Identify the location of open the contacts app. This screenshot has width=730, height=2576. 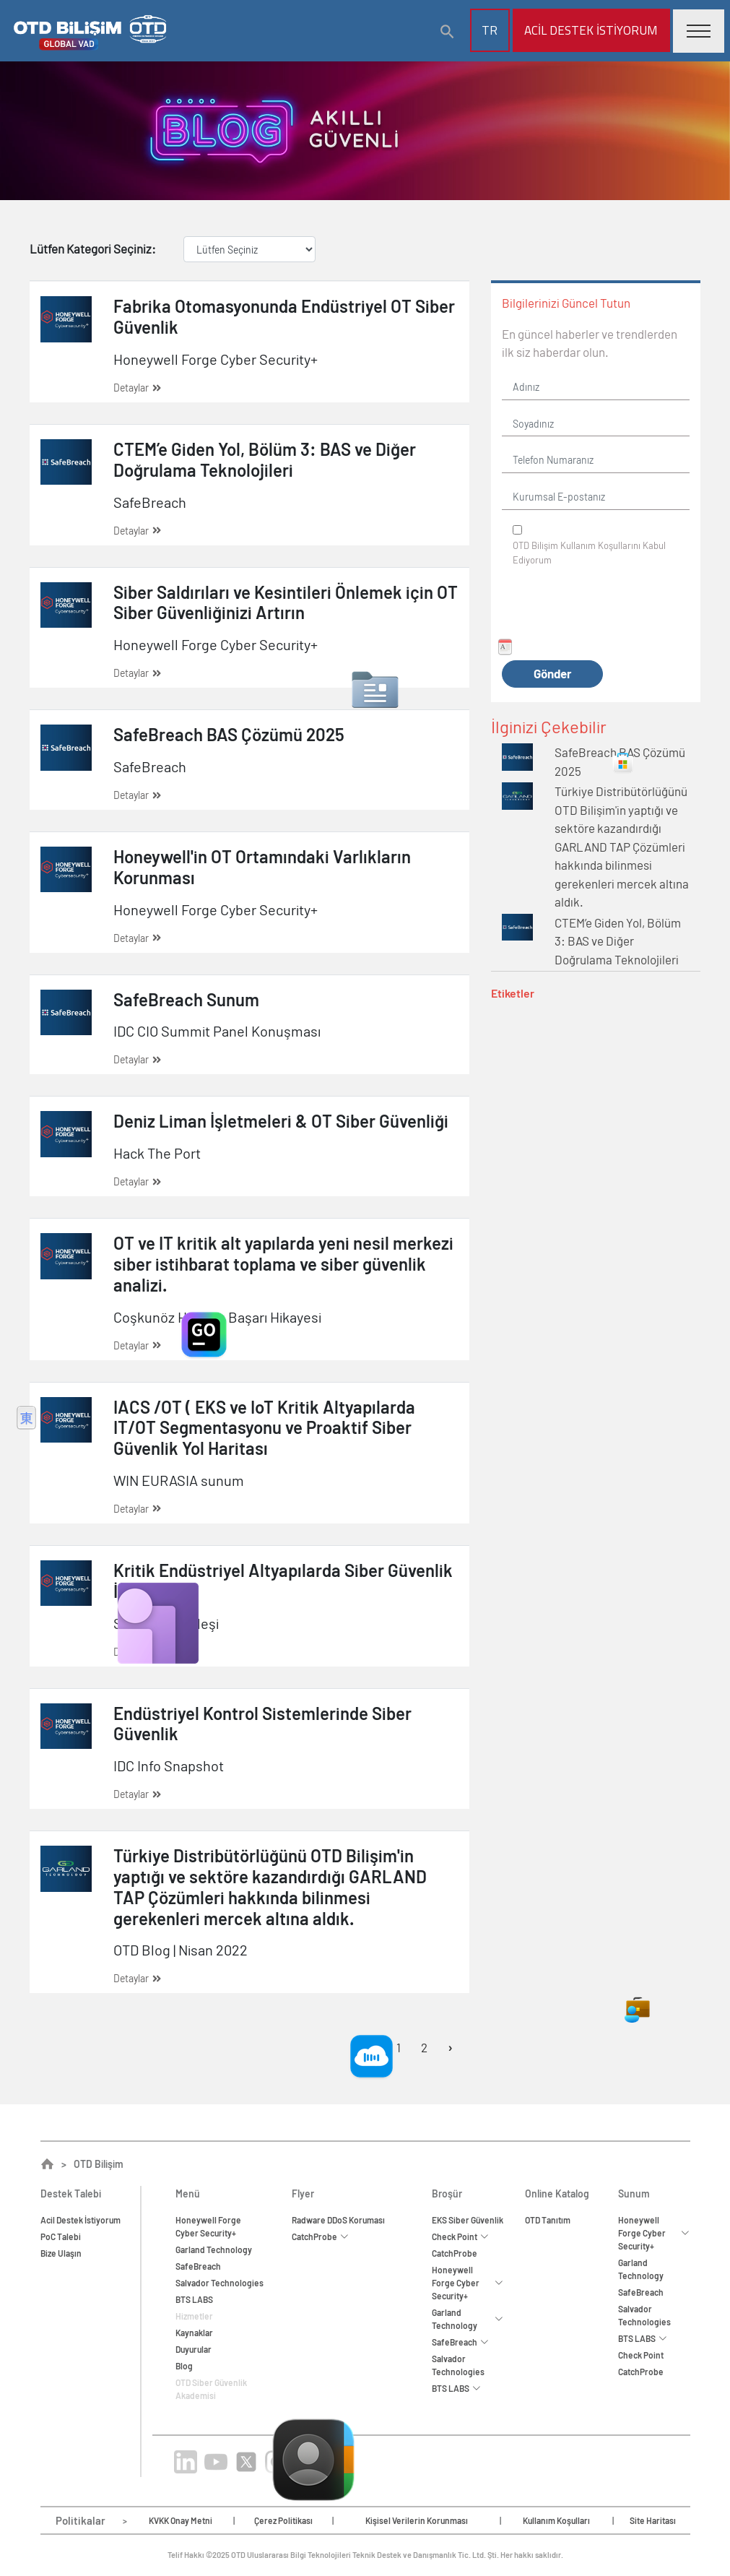
(313, 2460).